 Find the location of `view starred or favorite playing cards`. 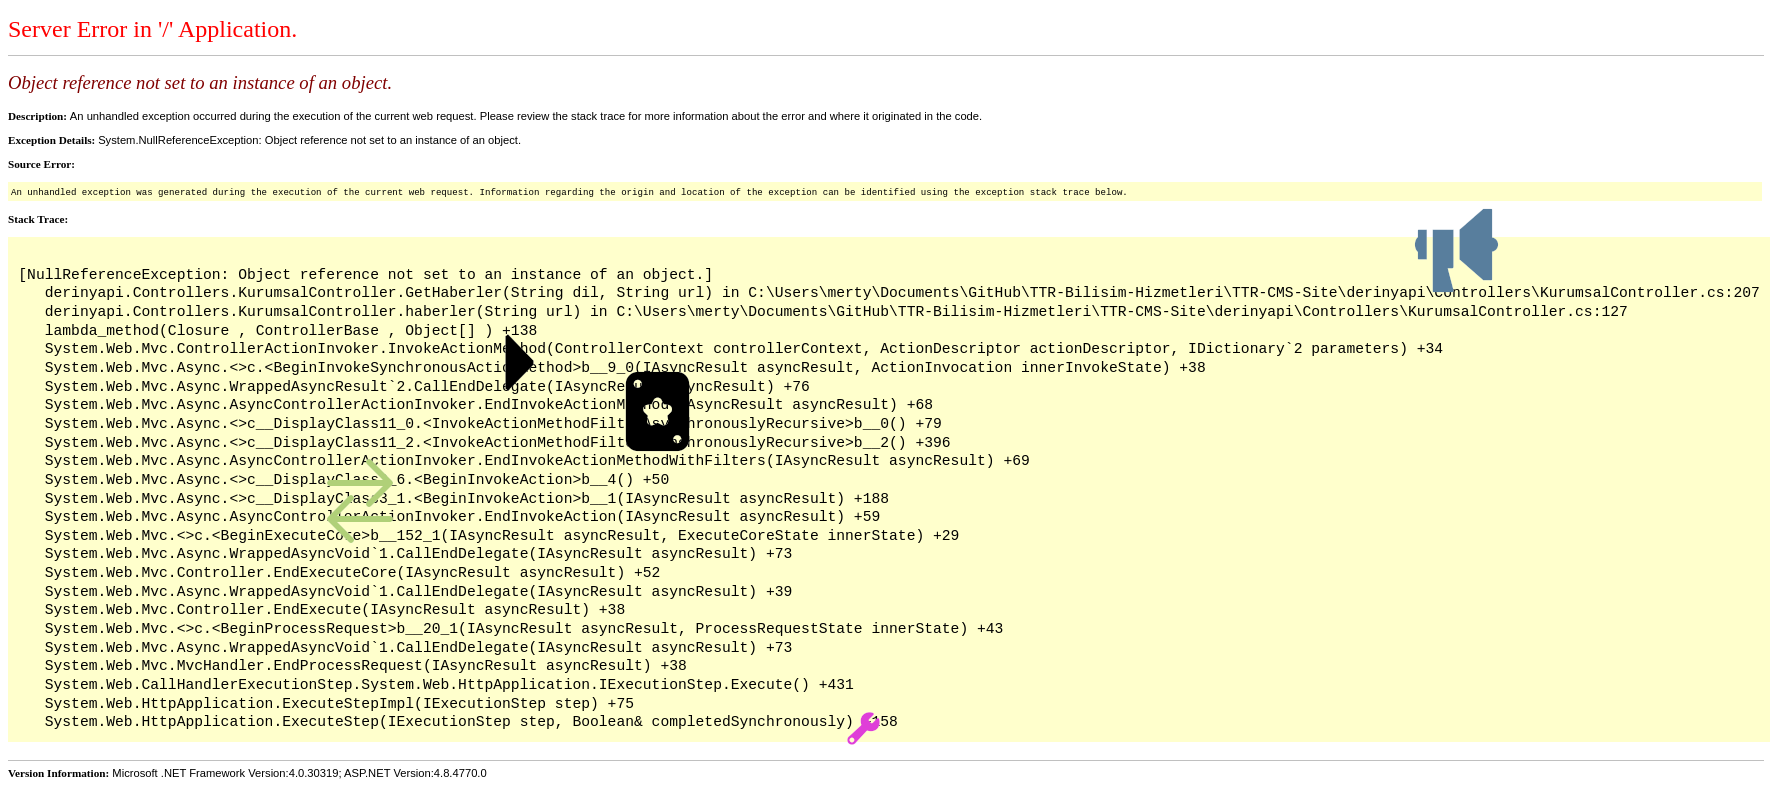

view starred or favorite playing cards is located at coordinates (657, 411).